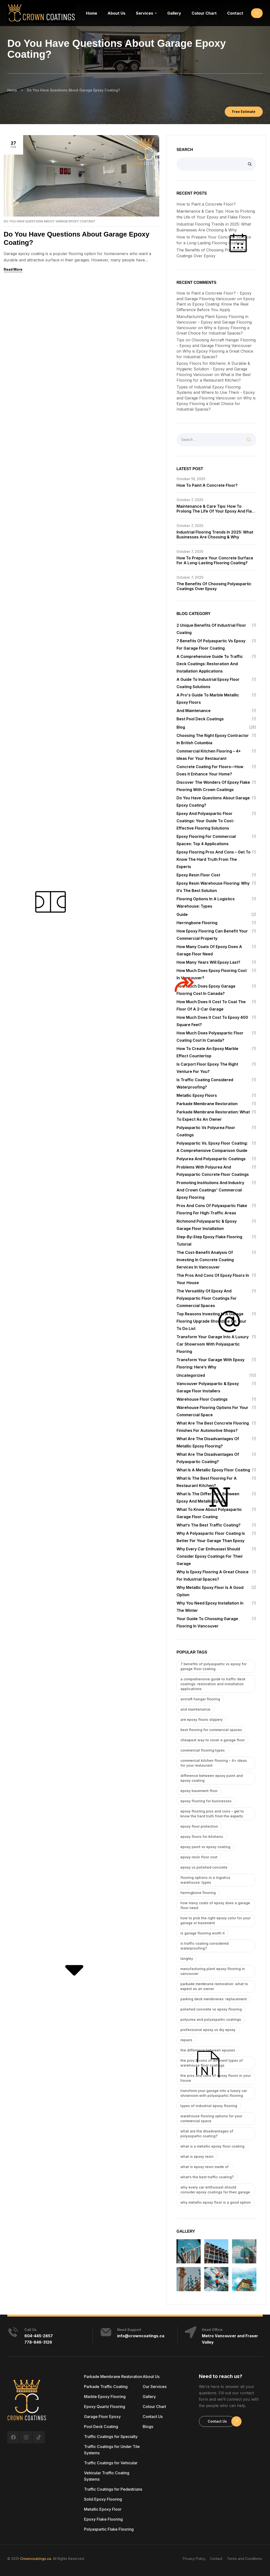 The image size is (270, 2576). What do you see at coordinates (208, 2064) in the screenshot?
I see `view or open an INI configuration file` at bounding box center [208, 2064].